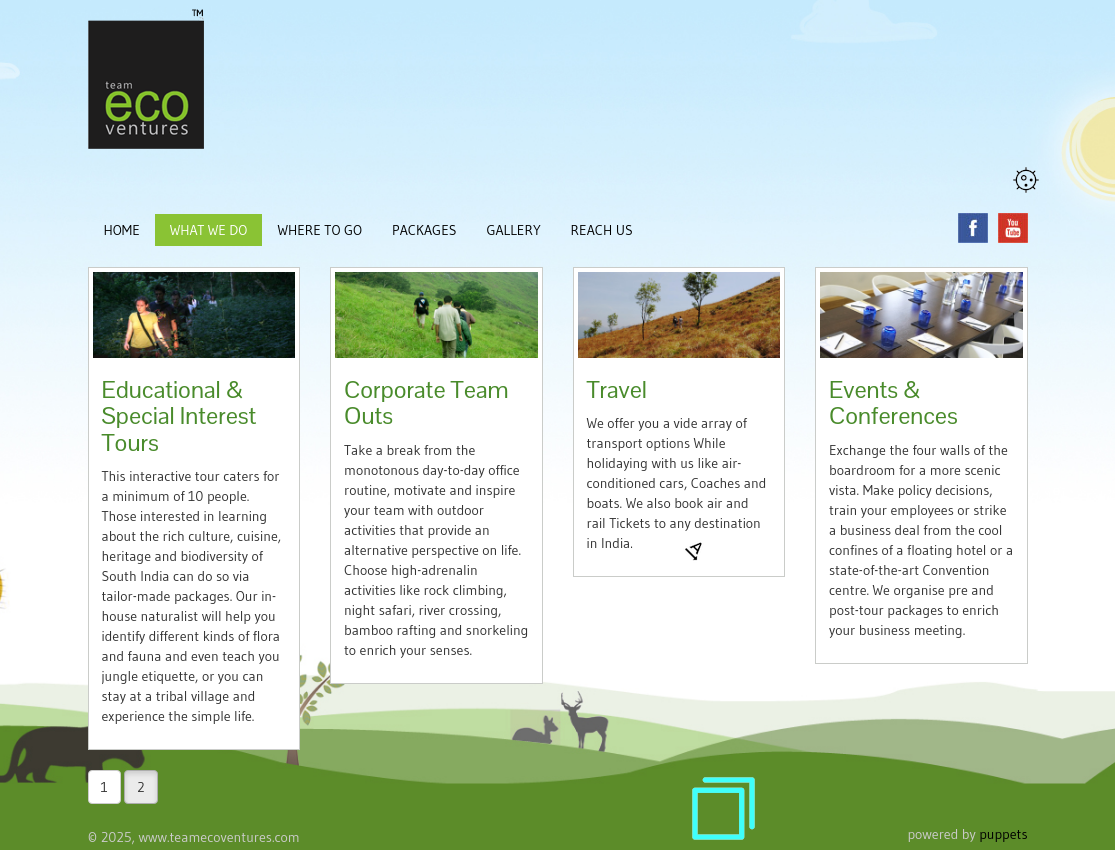  Describe the element at coordinates (1026, 180) in the screenshot. I see `indicates virus or malware detected` at that location.